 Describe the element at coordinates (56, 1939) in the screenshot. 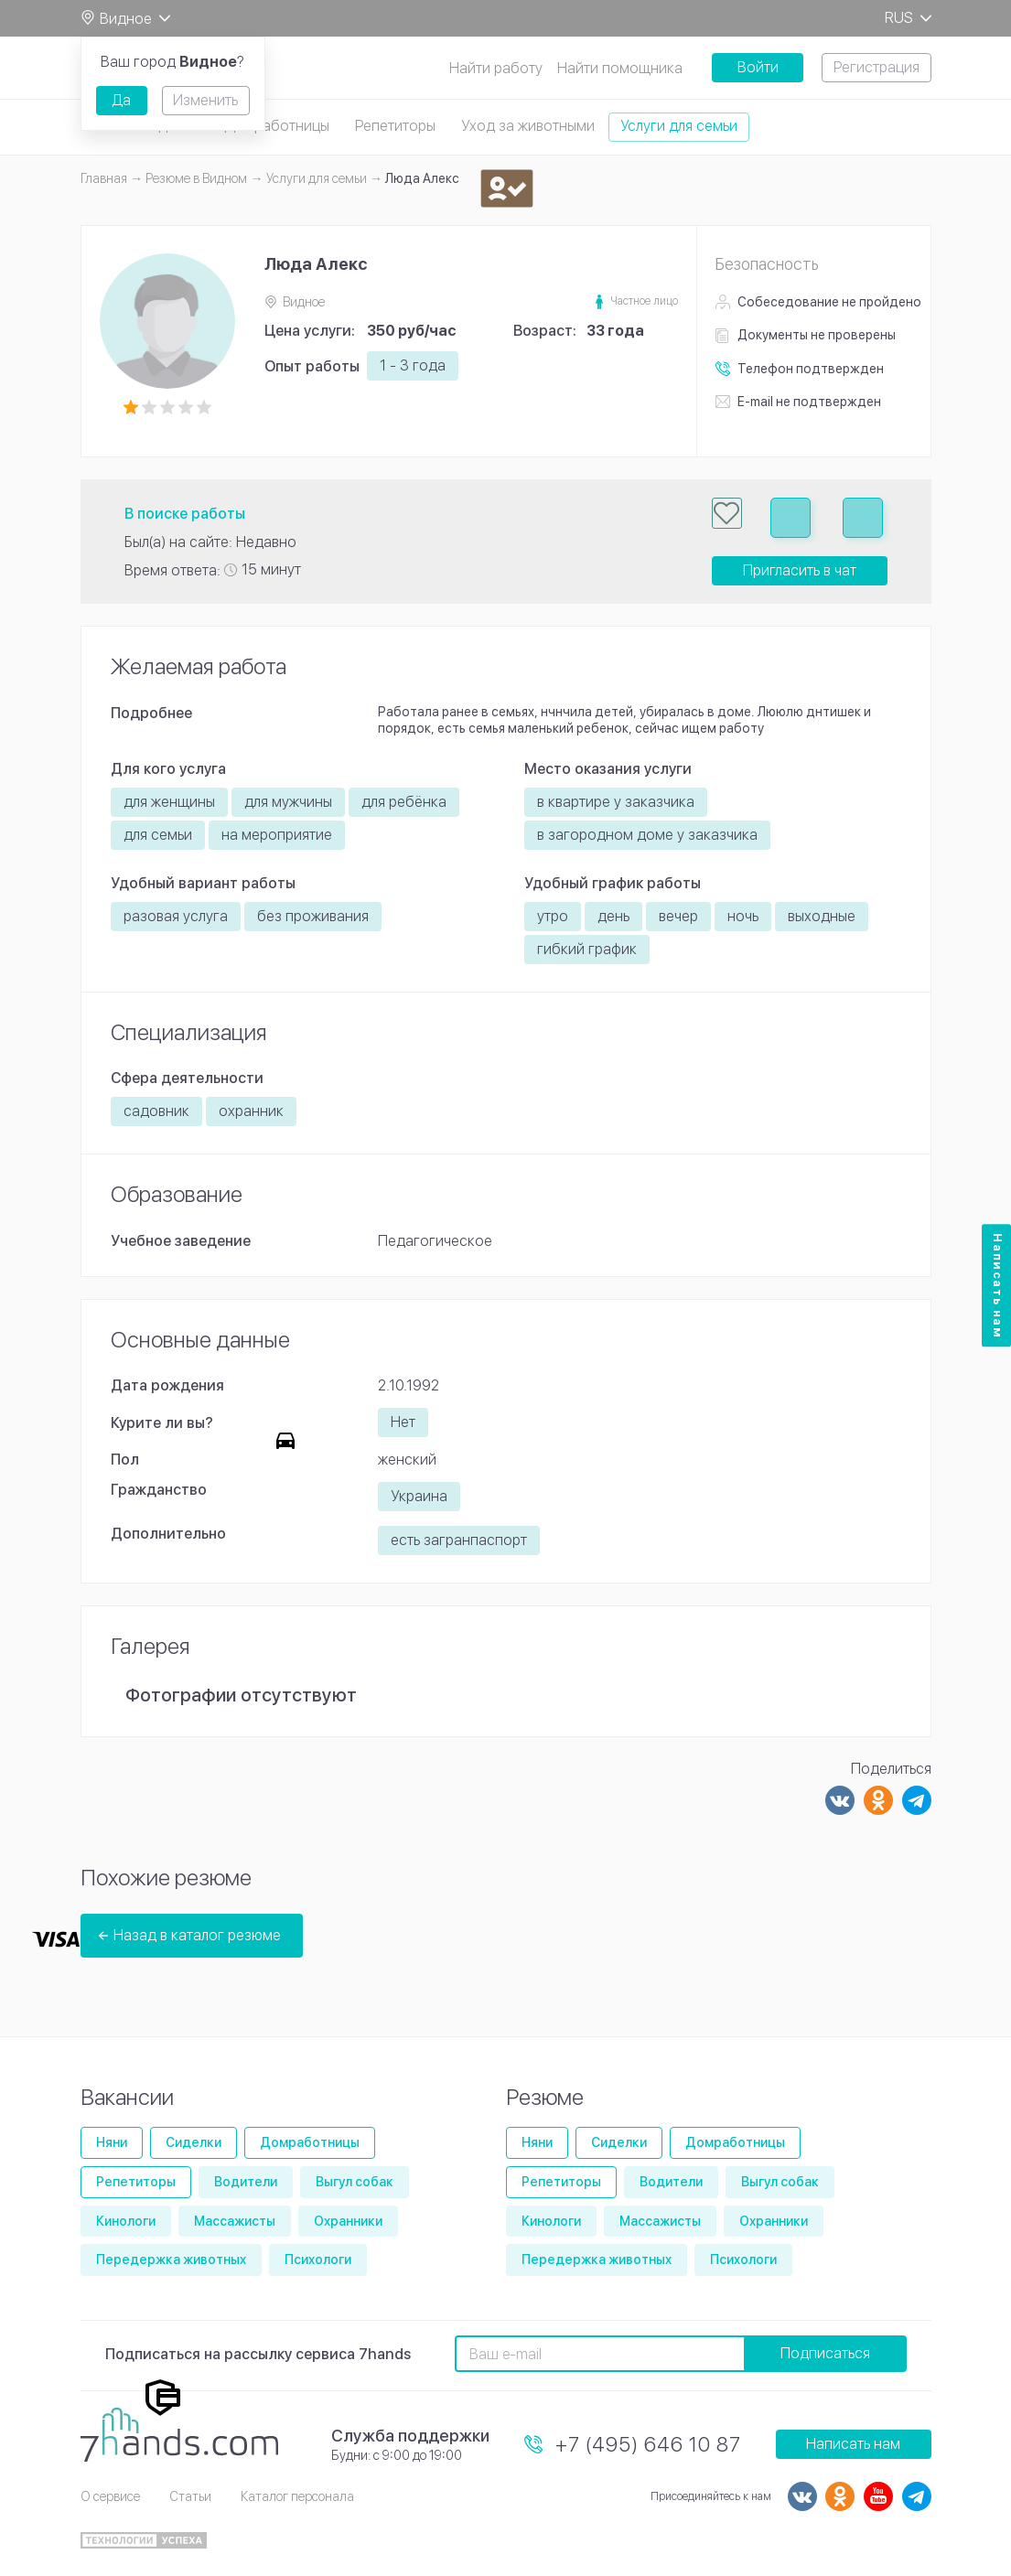

I see `pay with visa card` at that location.